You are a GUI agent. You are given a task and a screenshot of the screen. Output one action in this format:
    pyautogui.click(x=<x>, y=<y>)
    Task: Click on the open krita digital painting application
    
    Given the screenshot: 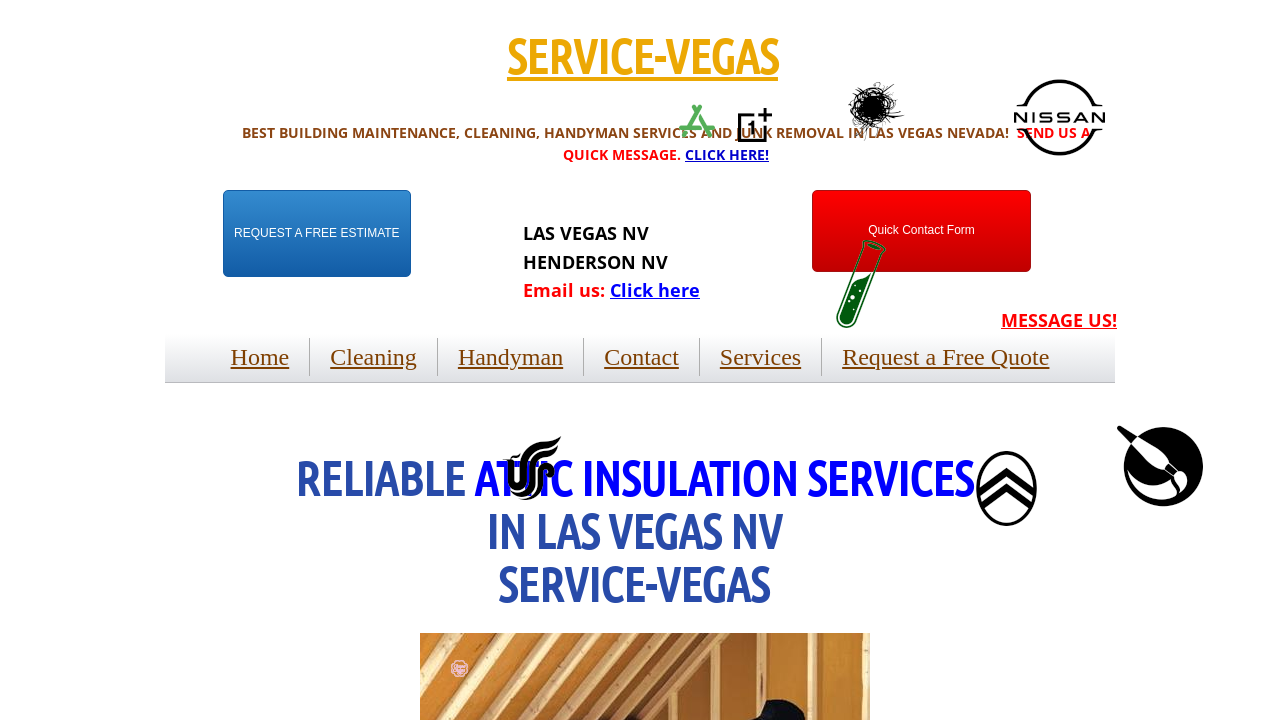 What is the action you would take?
    pyautogui.click(x=1160, y=466)
    